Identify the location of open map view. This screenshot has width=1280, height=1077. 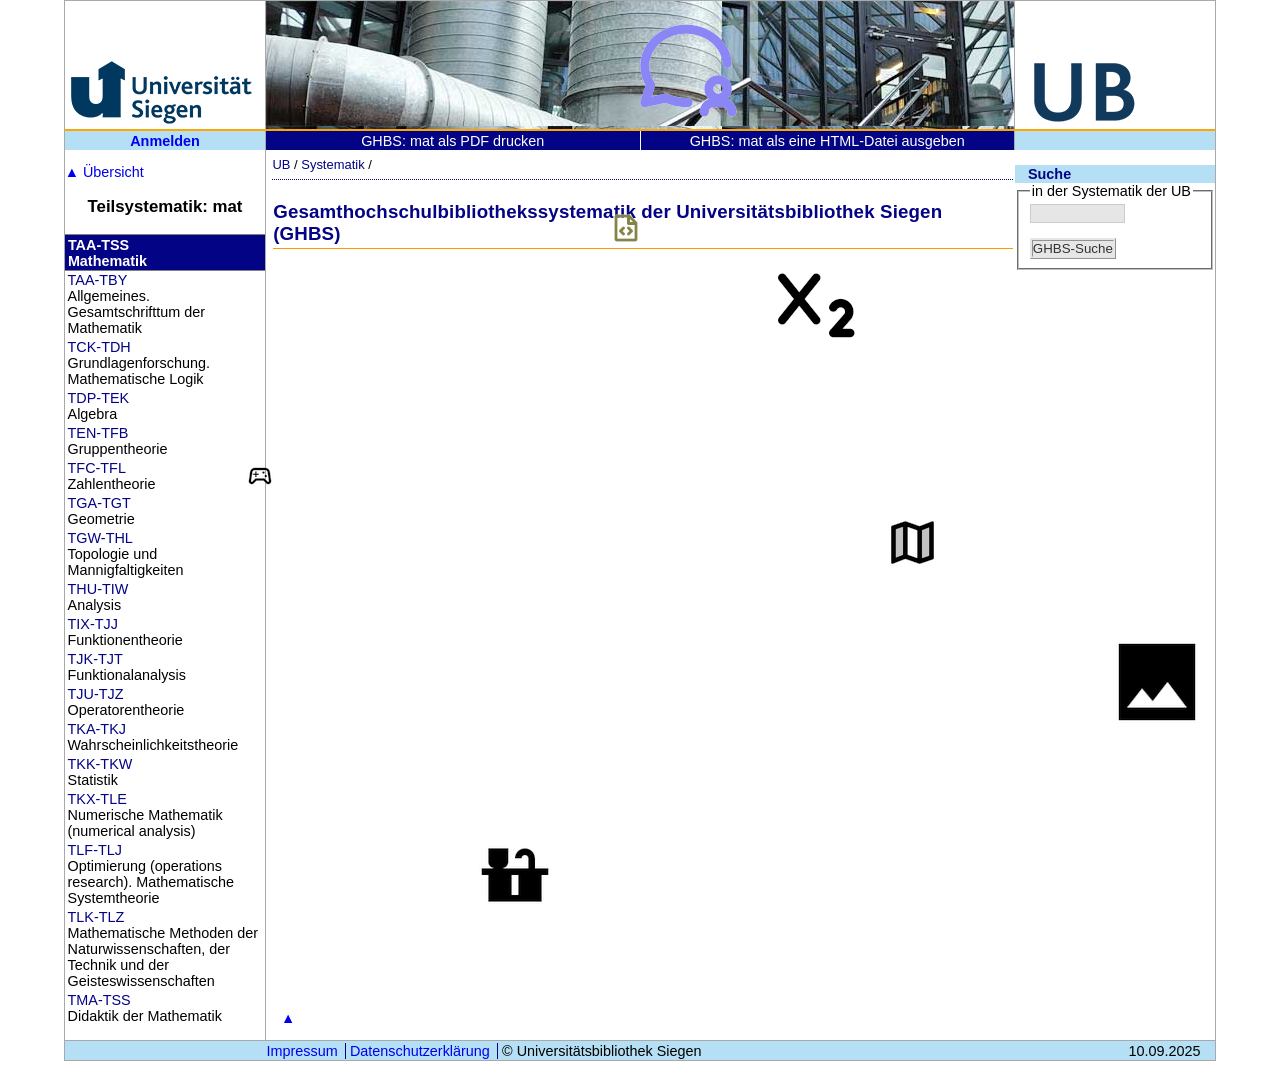
(912, 542).